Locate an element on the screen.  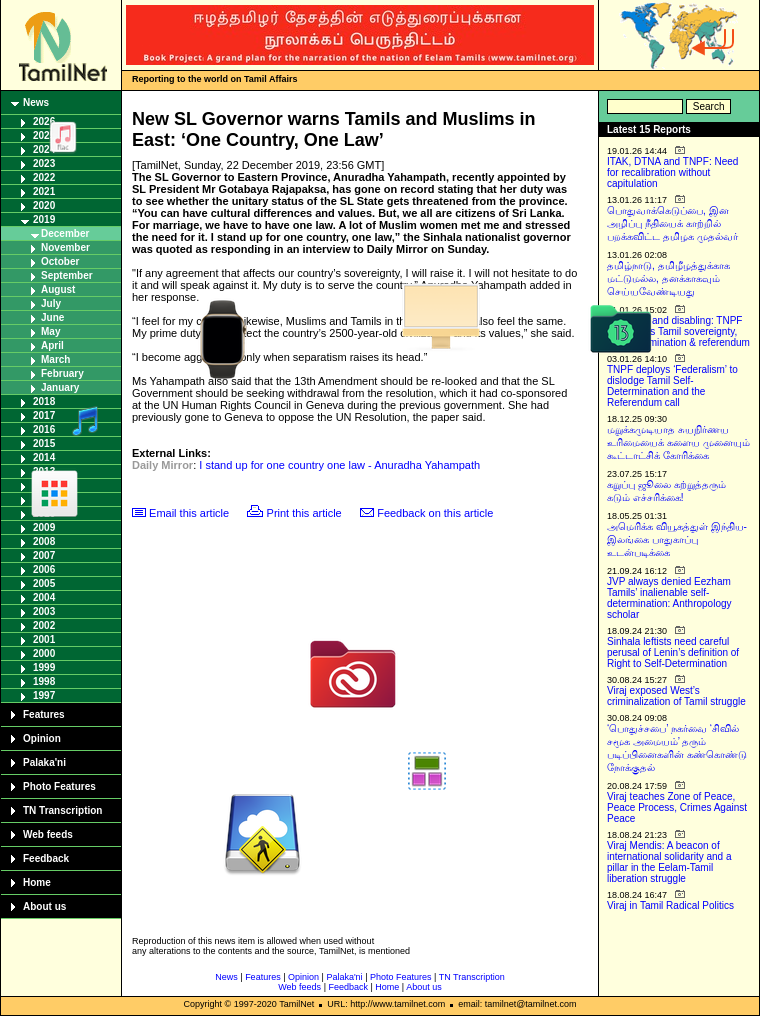
access iDisk cloud storage for user files is located at coordinates (262, 834).